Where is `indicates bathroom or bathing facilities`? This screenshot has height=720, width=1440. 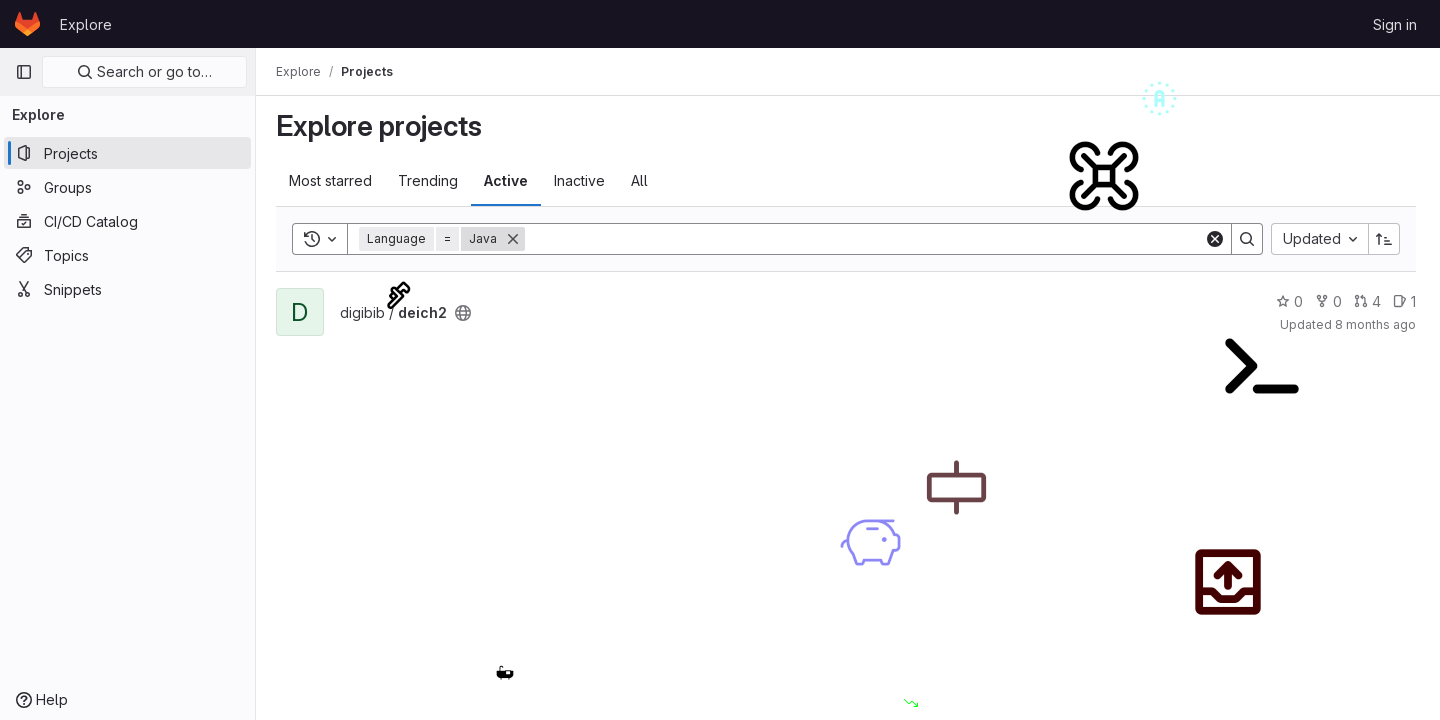
indicates bathroom or bathing facilities is located at coordinates (505, 673).